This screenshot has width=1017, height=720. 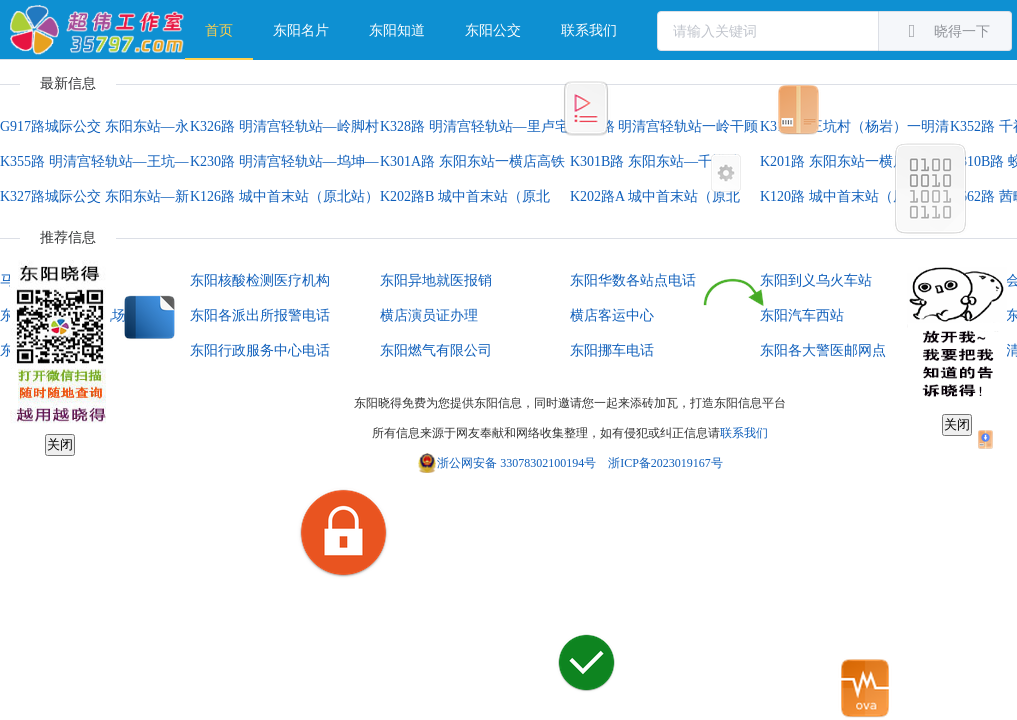 I want to click on an audio playlist file, so click(x=586, y=108).